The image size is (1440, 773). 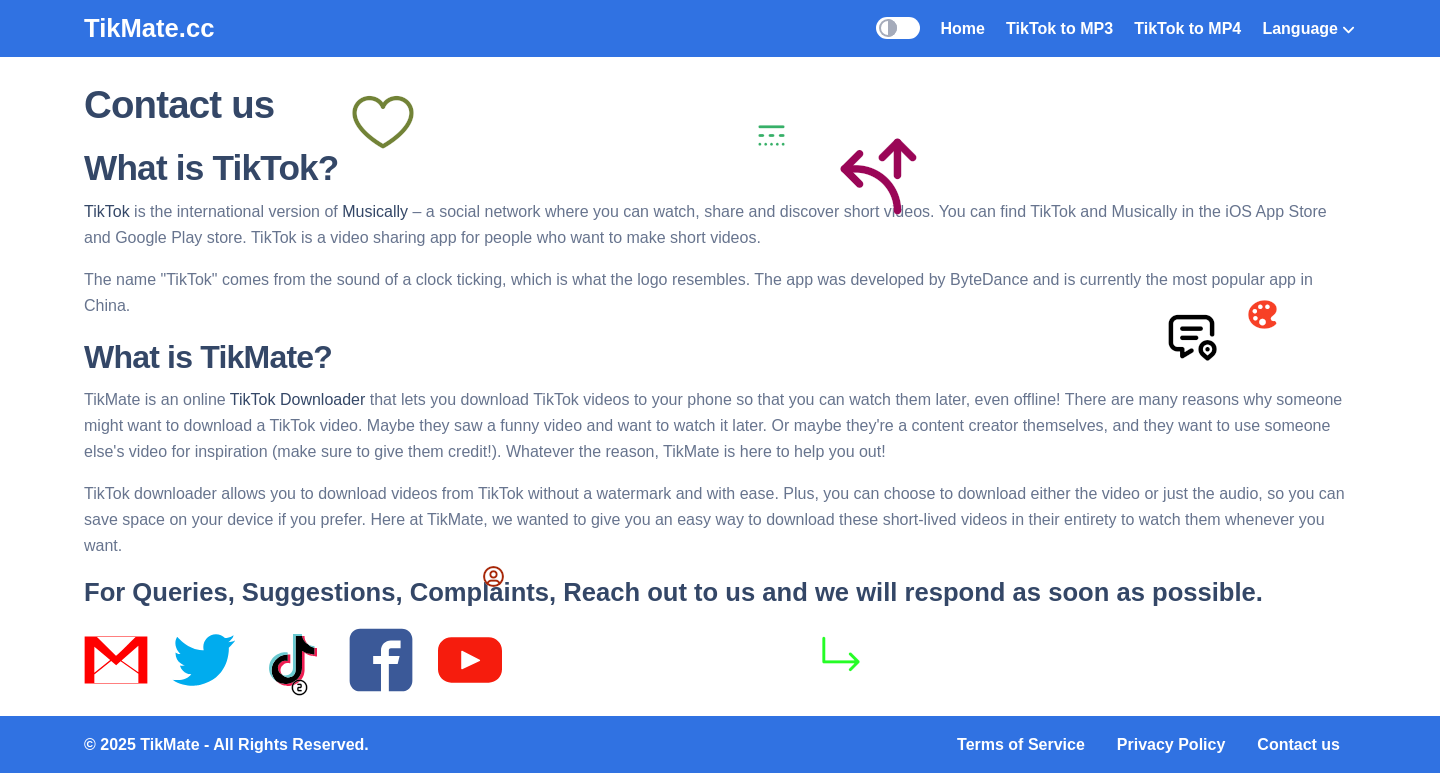 What do you see at coordinates (299, 687) in the screenshot?
I see `indicates step 2 in a multi-step process` at bounding box center [299, 687].